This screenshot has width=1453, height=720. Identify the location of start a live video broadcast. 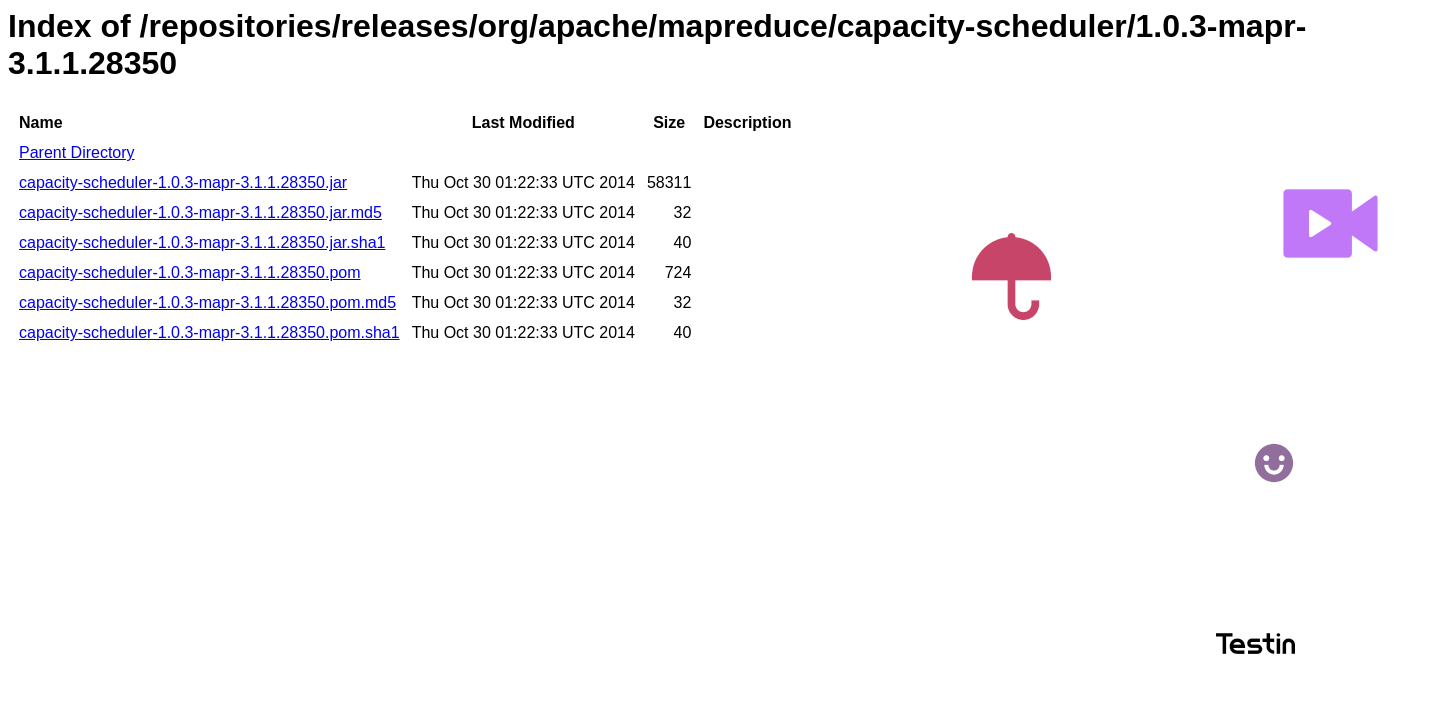
(1330, 223).